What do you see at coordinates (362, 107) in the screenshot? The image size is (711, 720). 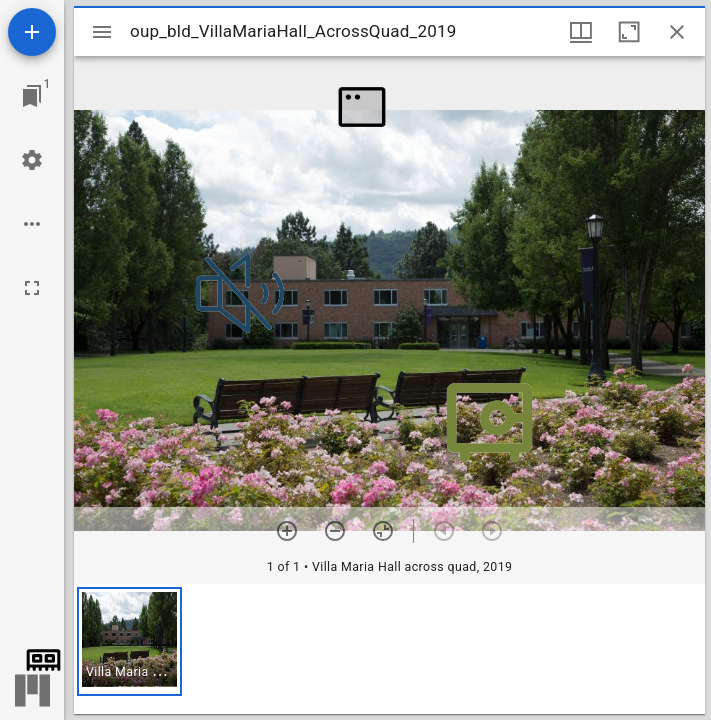 I see `open a new application window` at bounding box center [362, 107].